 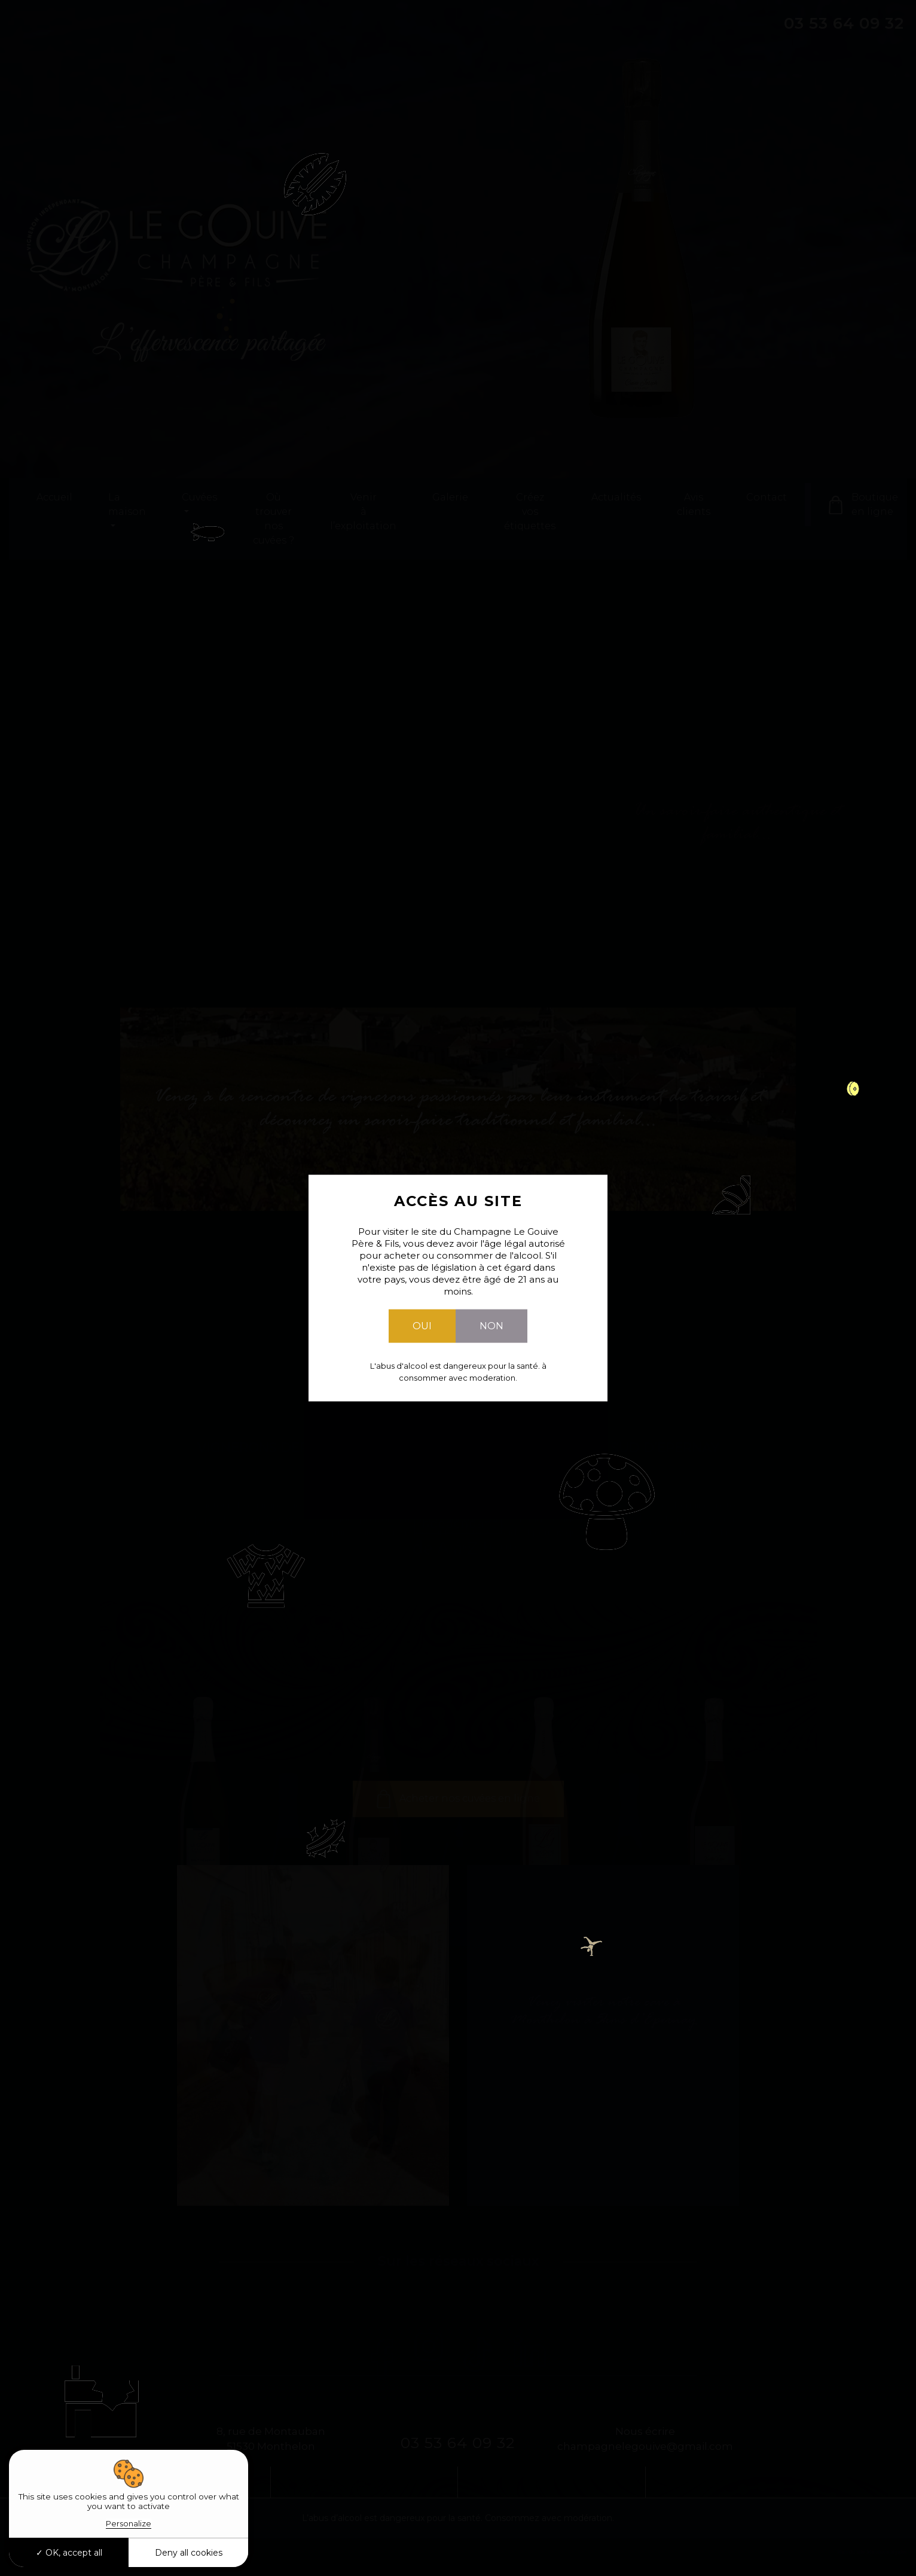 What do you see at coordinates (607, 1501) in the screenshot?
I see `power-up or bonus item in a game` at bounding box center [607, 1501].